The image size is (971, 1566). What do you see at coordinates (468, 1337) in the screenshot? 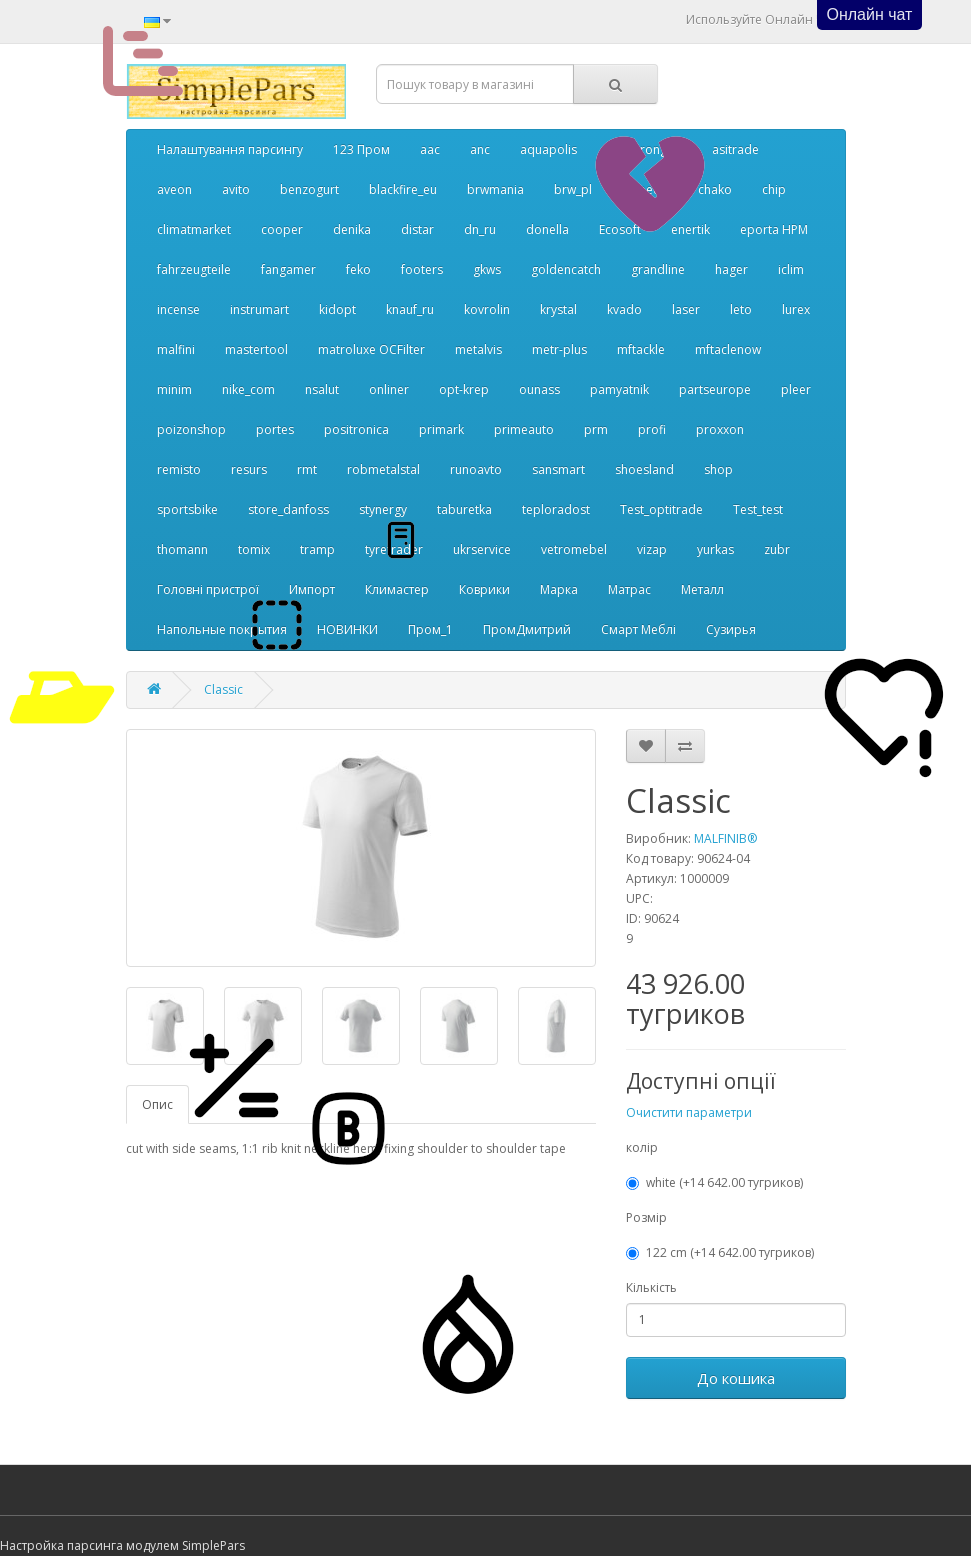
I see `drupal content management system logo` at bounding box center [468, 1337].